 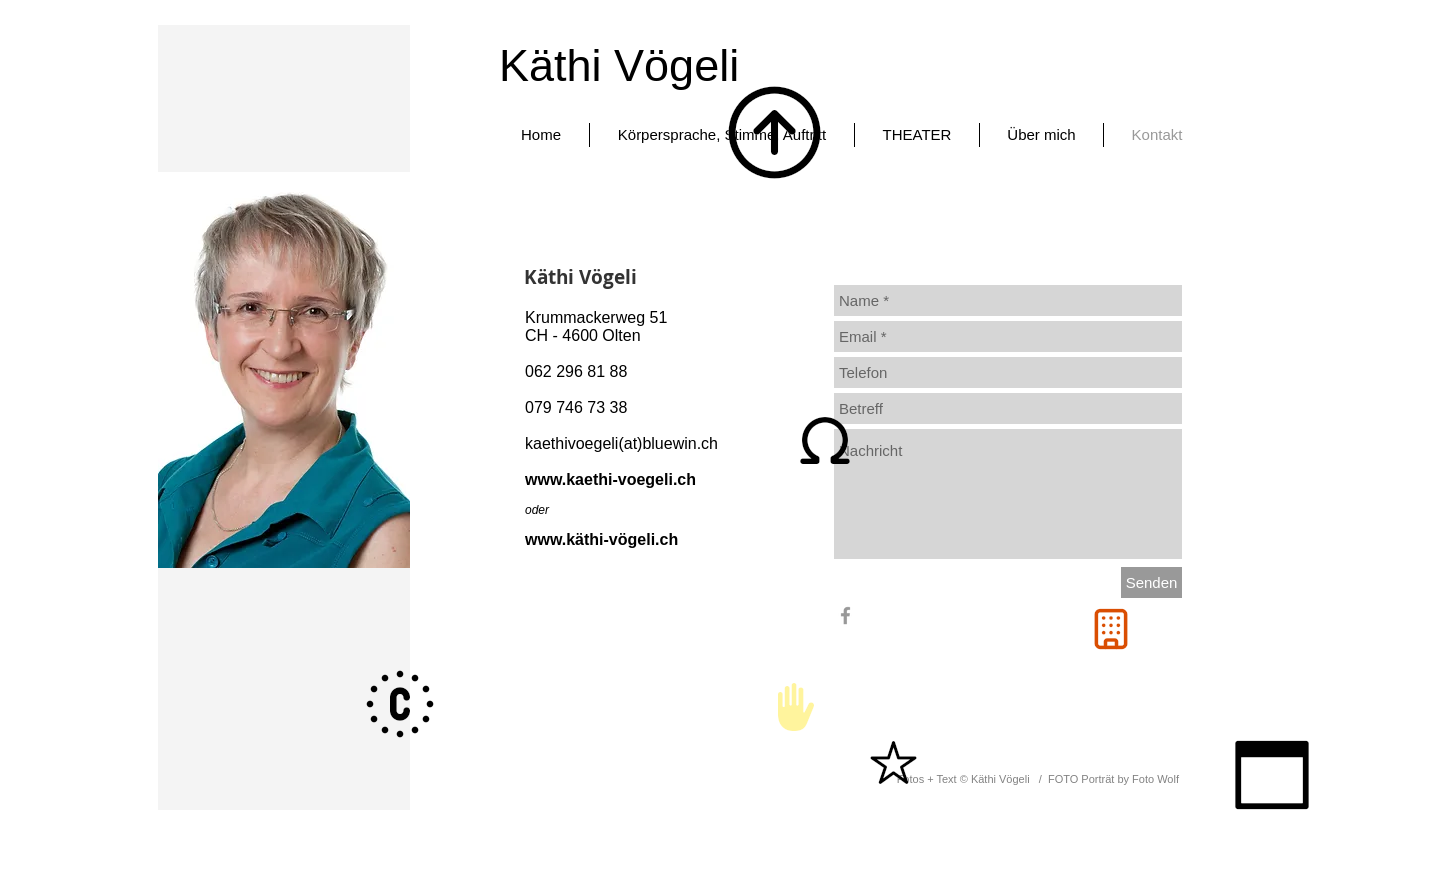 What do you see at coordinates (1272, 775) in the screenshot?
I see `open browser or web application` at bounding box center [1272, 775].